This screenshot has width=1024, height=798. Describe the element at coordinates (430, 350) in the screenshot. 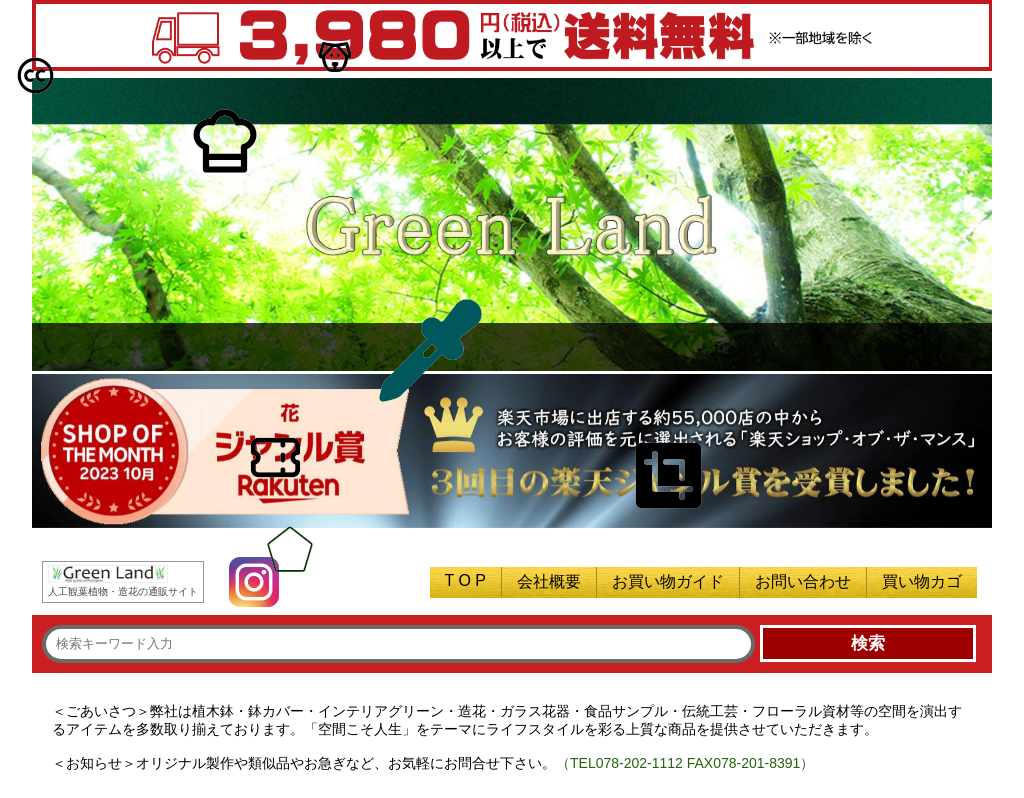

I see `pick a color from the screen` at that location.